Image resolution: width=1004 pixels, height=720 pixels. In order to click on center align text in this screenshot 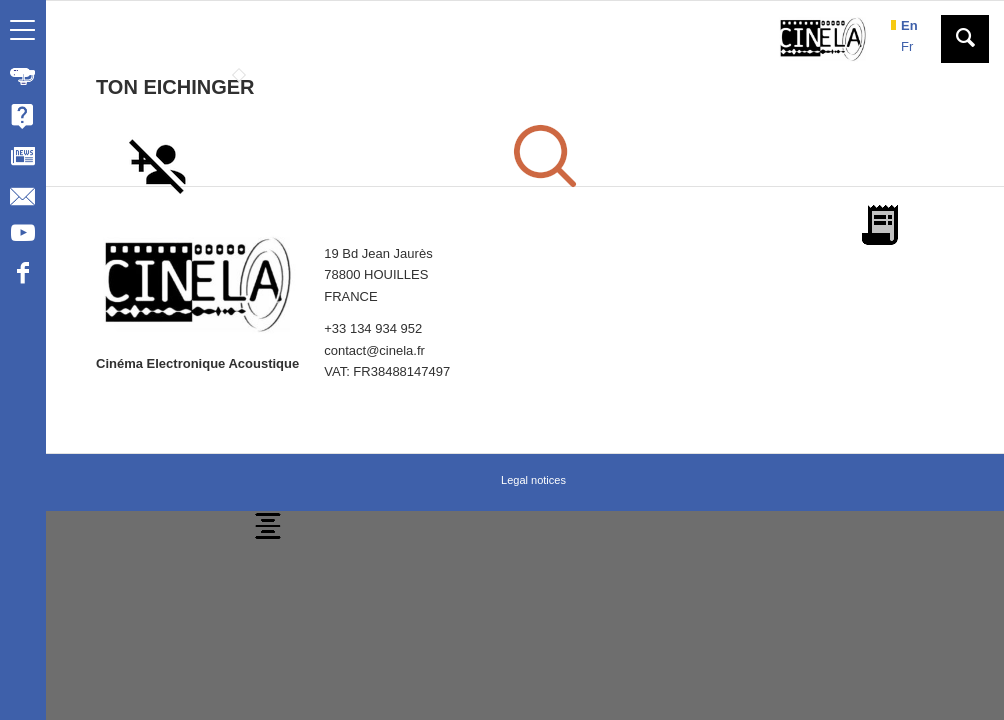, I will do `click(268, 526)`.